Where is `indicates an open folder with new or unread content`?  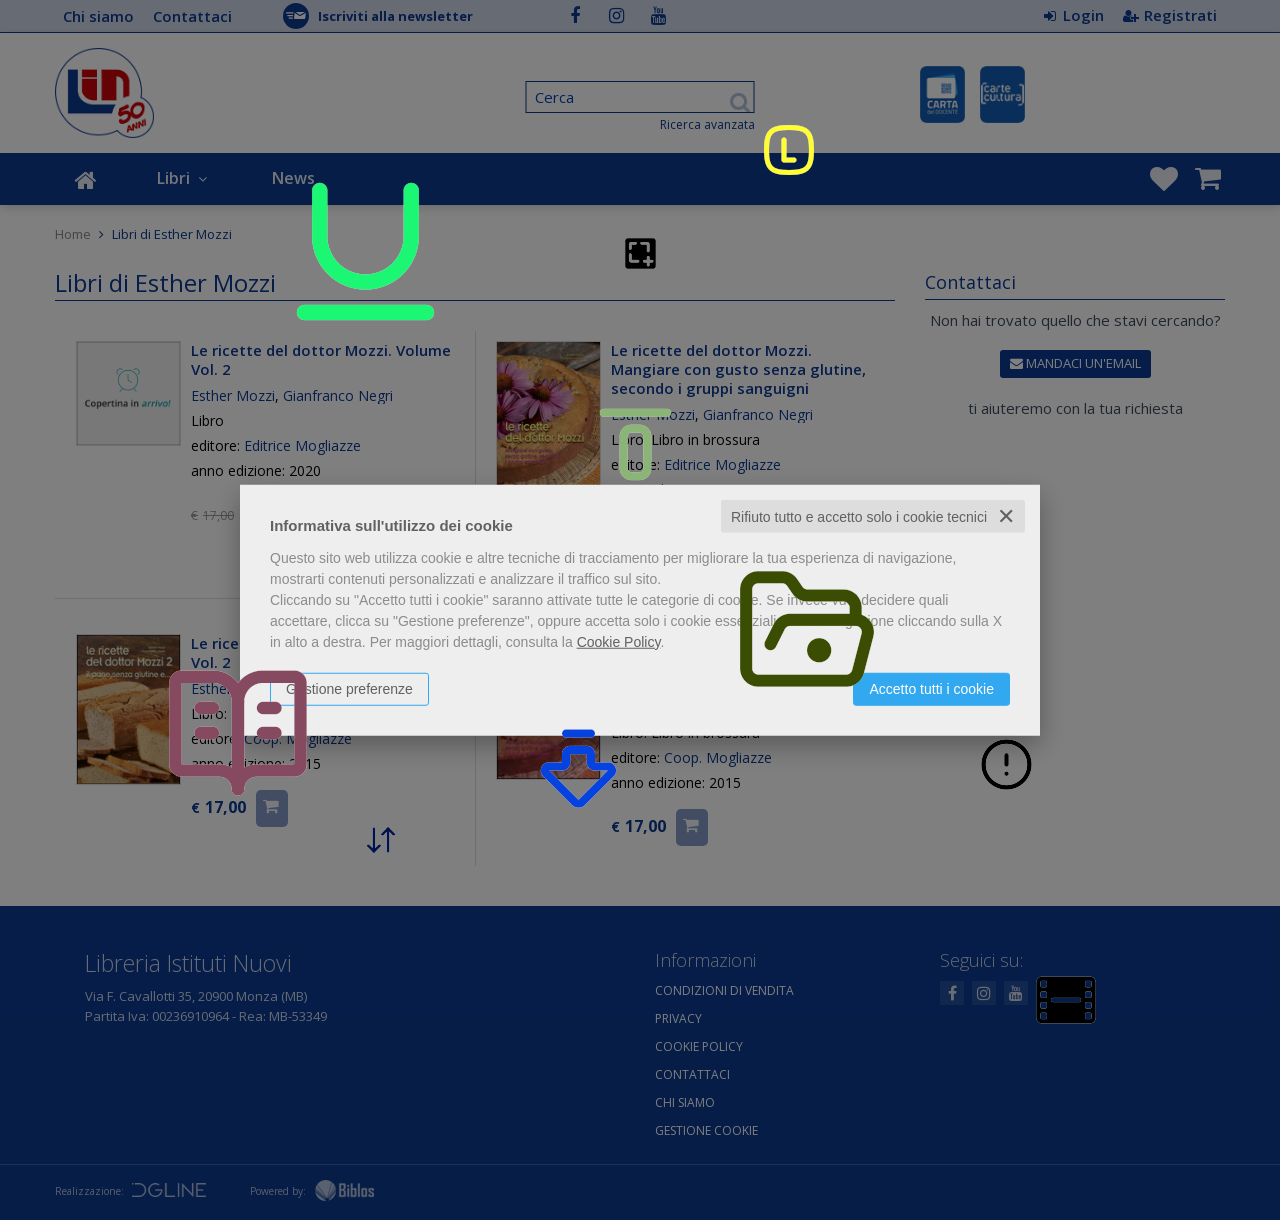
indicates an open folder with new or unread content is located at coordinates (807, 632).